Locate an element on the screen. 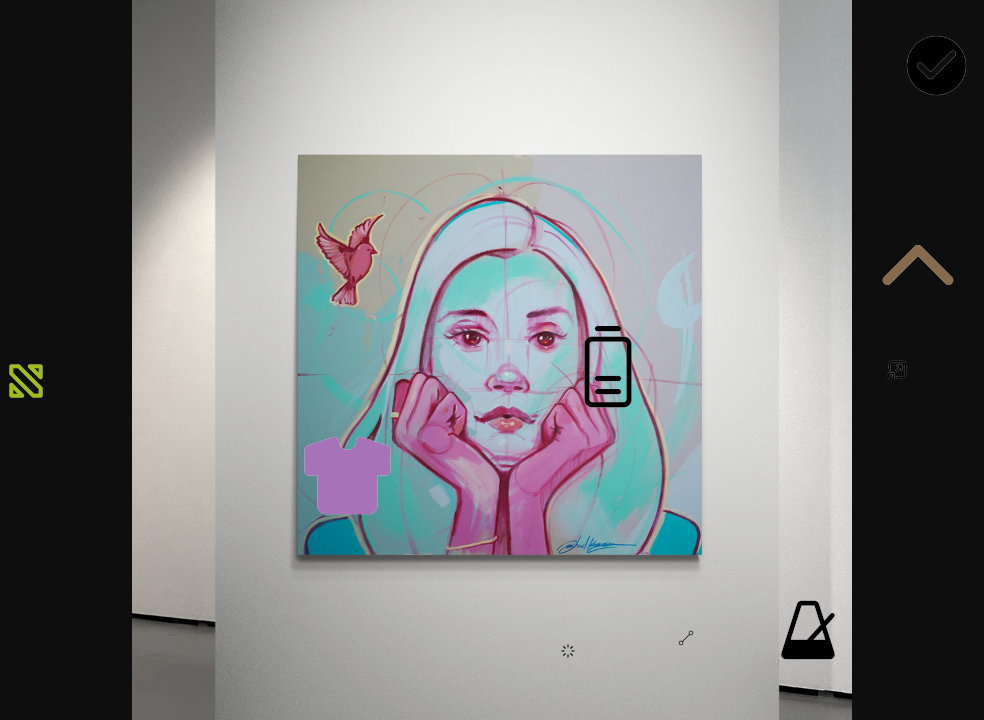 This screenshot has height=720, width=984. open apple news app is located at coordinates (26, 381).